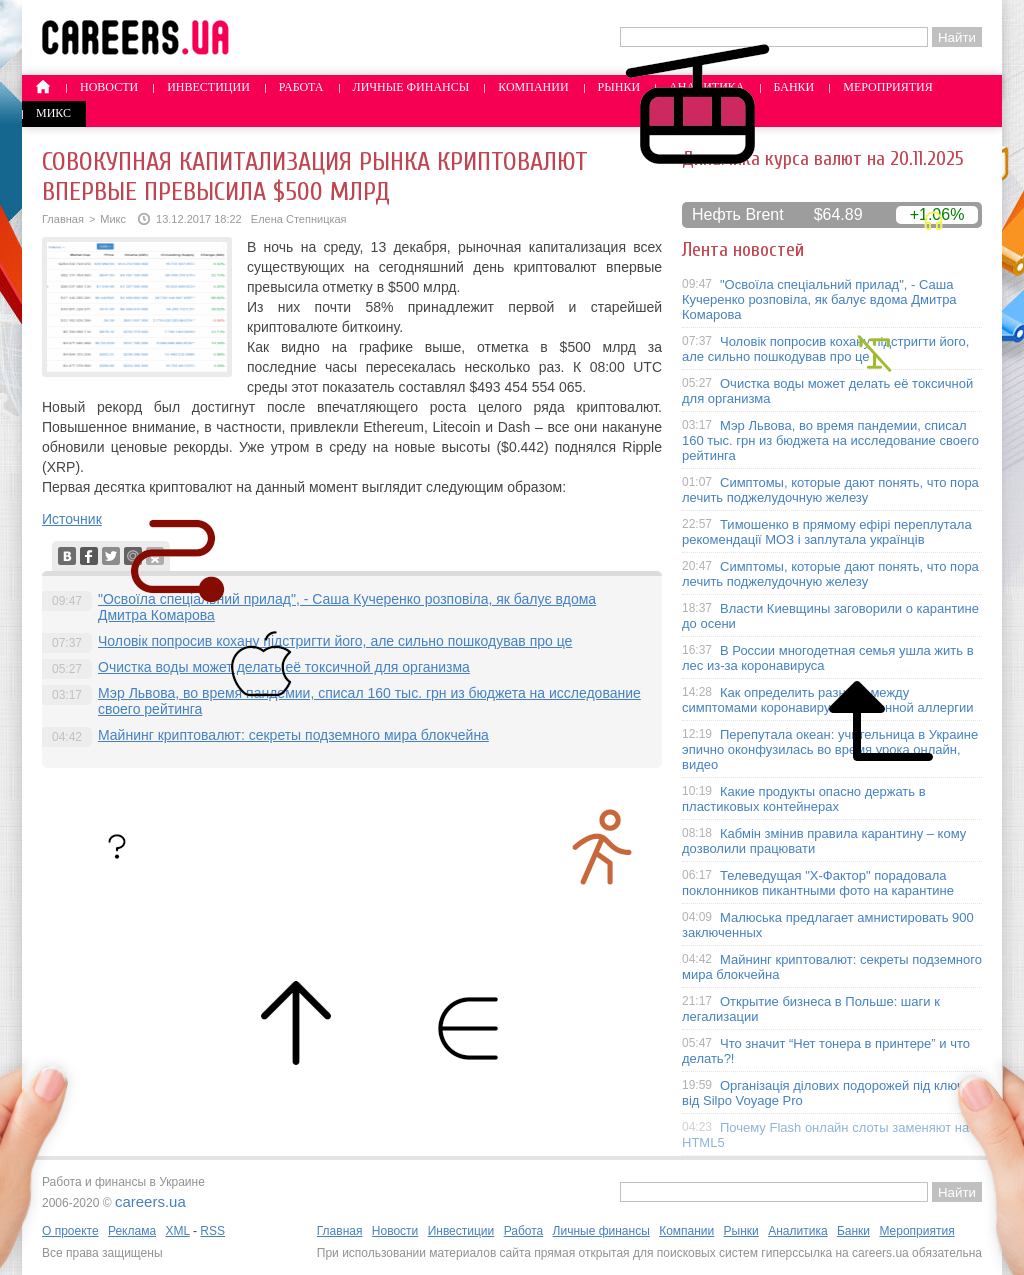  Describe the element at coordinates (263, 668) in the screenshot. I see `indicates Apple device or iOS compatibility` at that location.